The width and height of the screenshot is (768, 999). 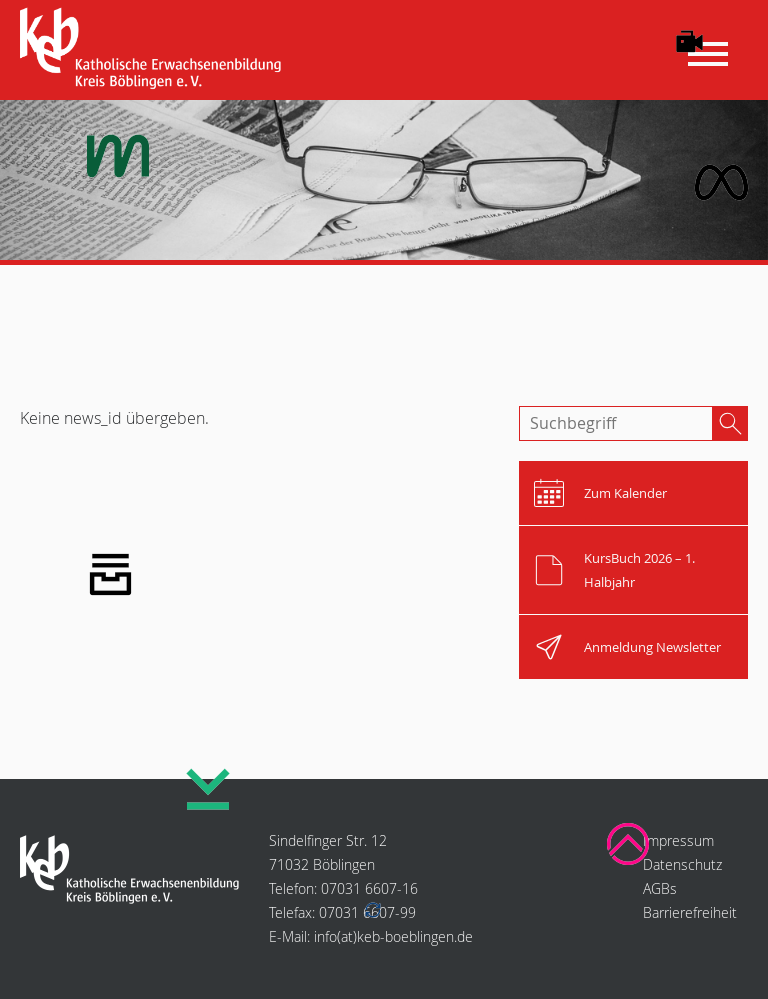 What do you see at coordinates (721, 182) in the screenshot?
I see `Meta company logo` at bounding box center [721, 182].